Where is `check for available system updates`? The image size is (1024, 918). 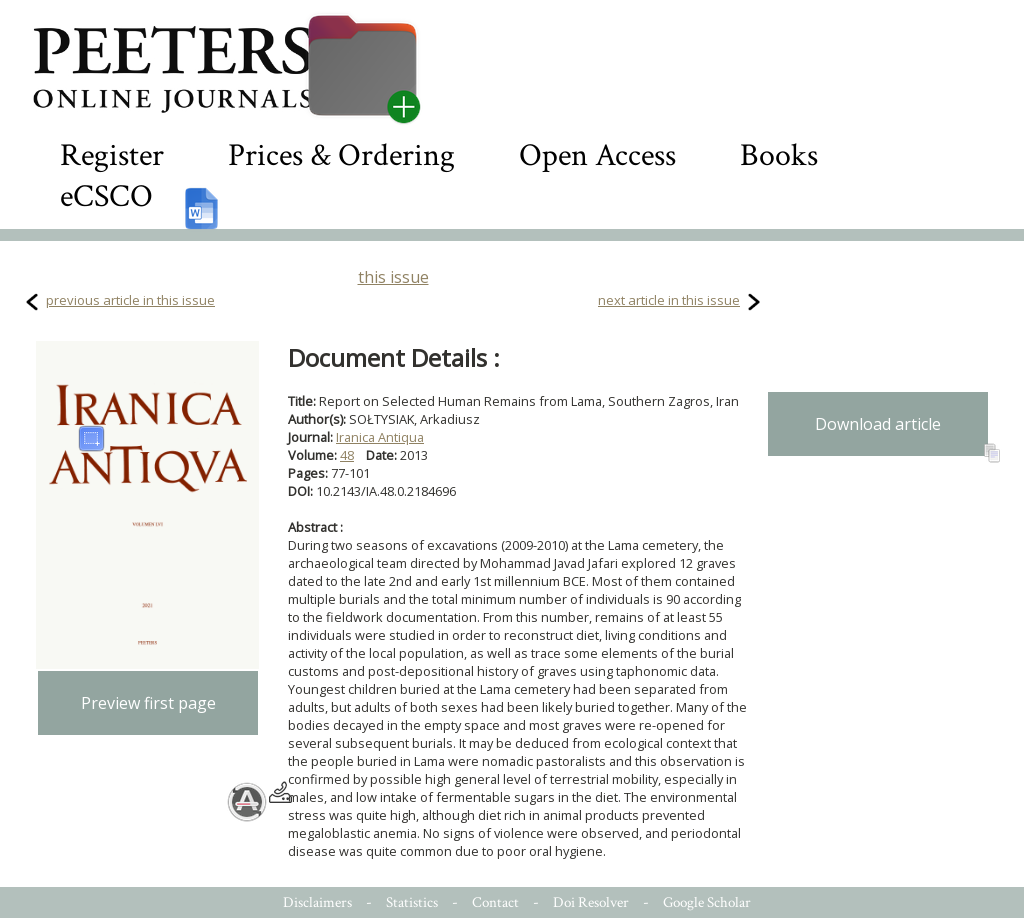
check for available system updates is located at coordinates (247, 802).